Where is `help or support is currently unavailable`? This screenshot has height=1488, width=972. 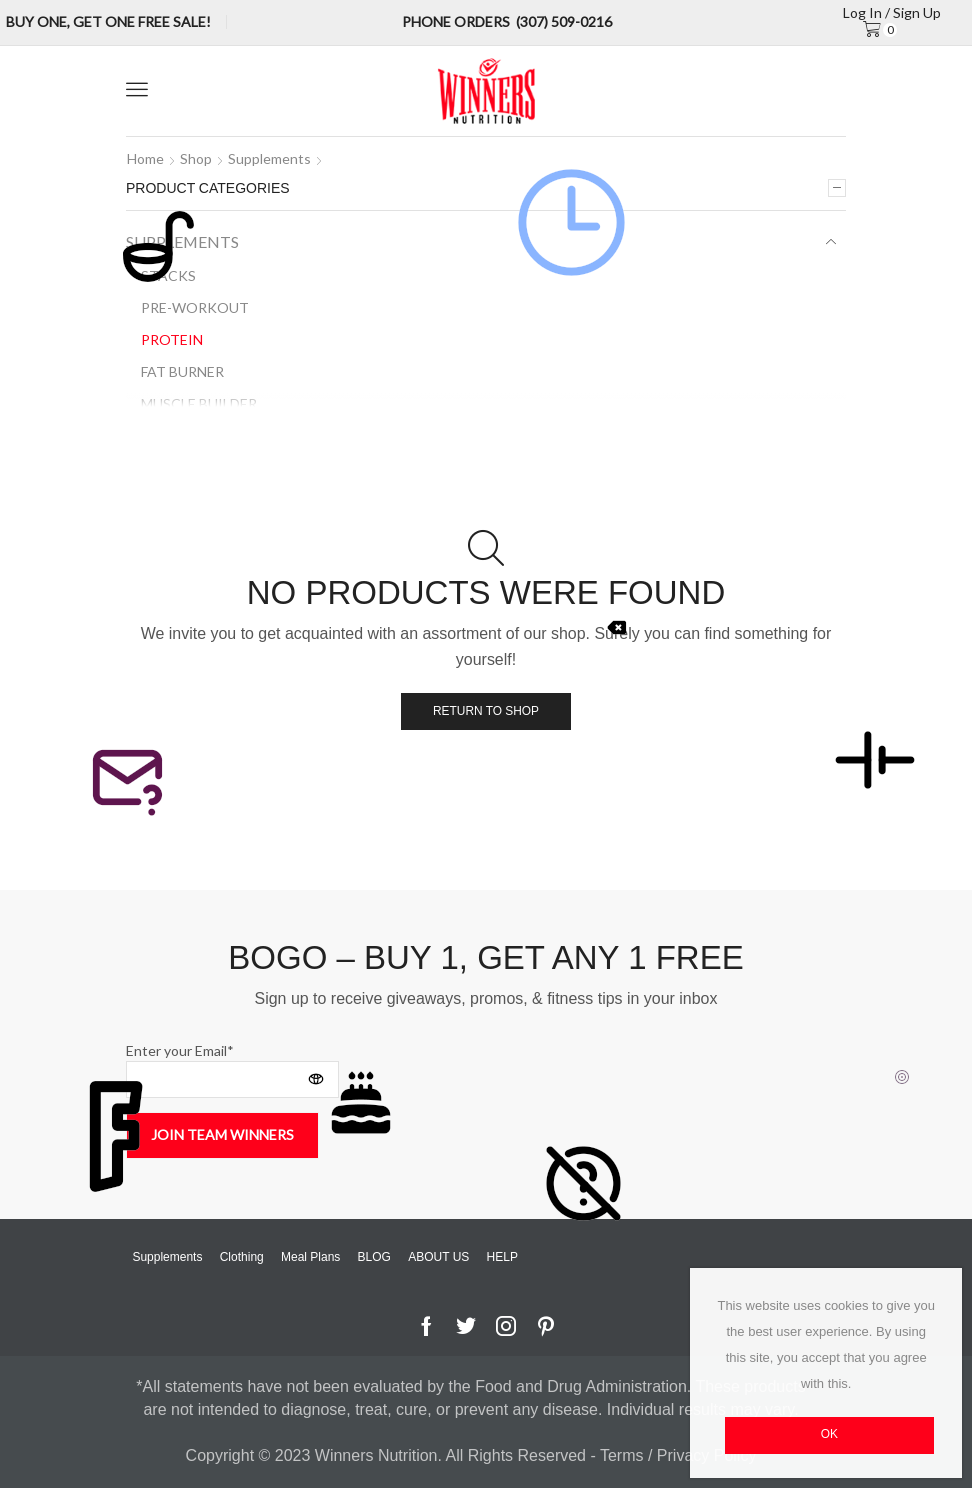
help or support is currently unavailable is located at coordinates (583, 1183).